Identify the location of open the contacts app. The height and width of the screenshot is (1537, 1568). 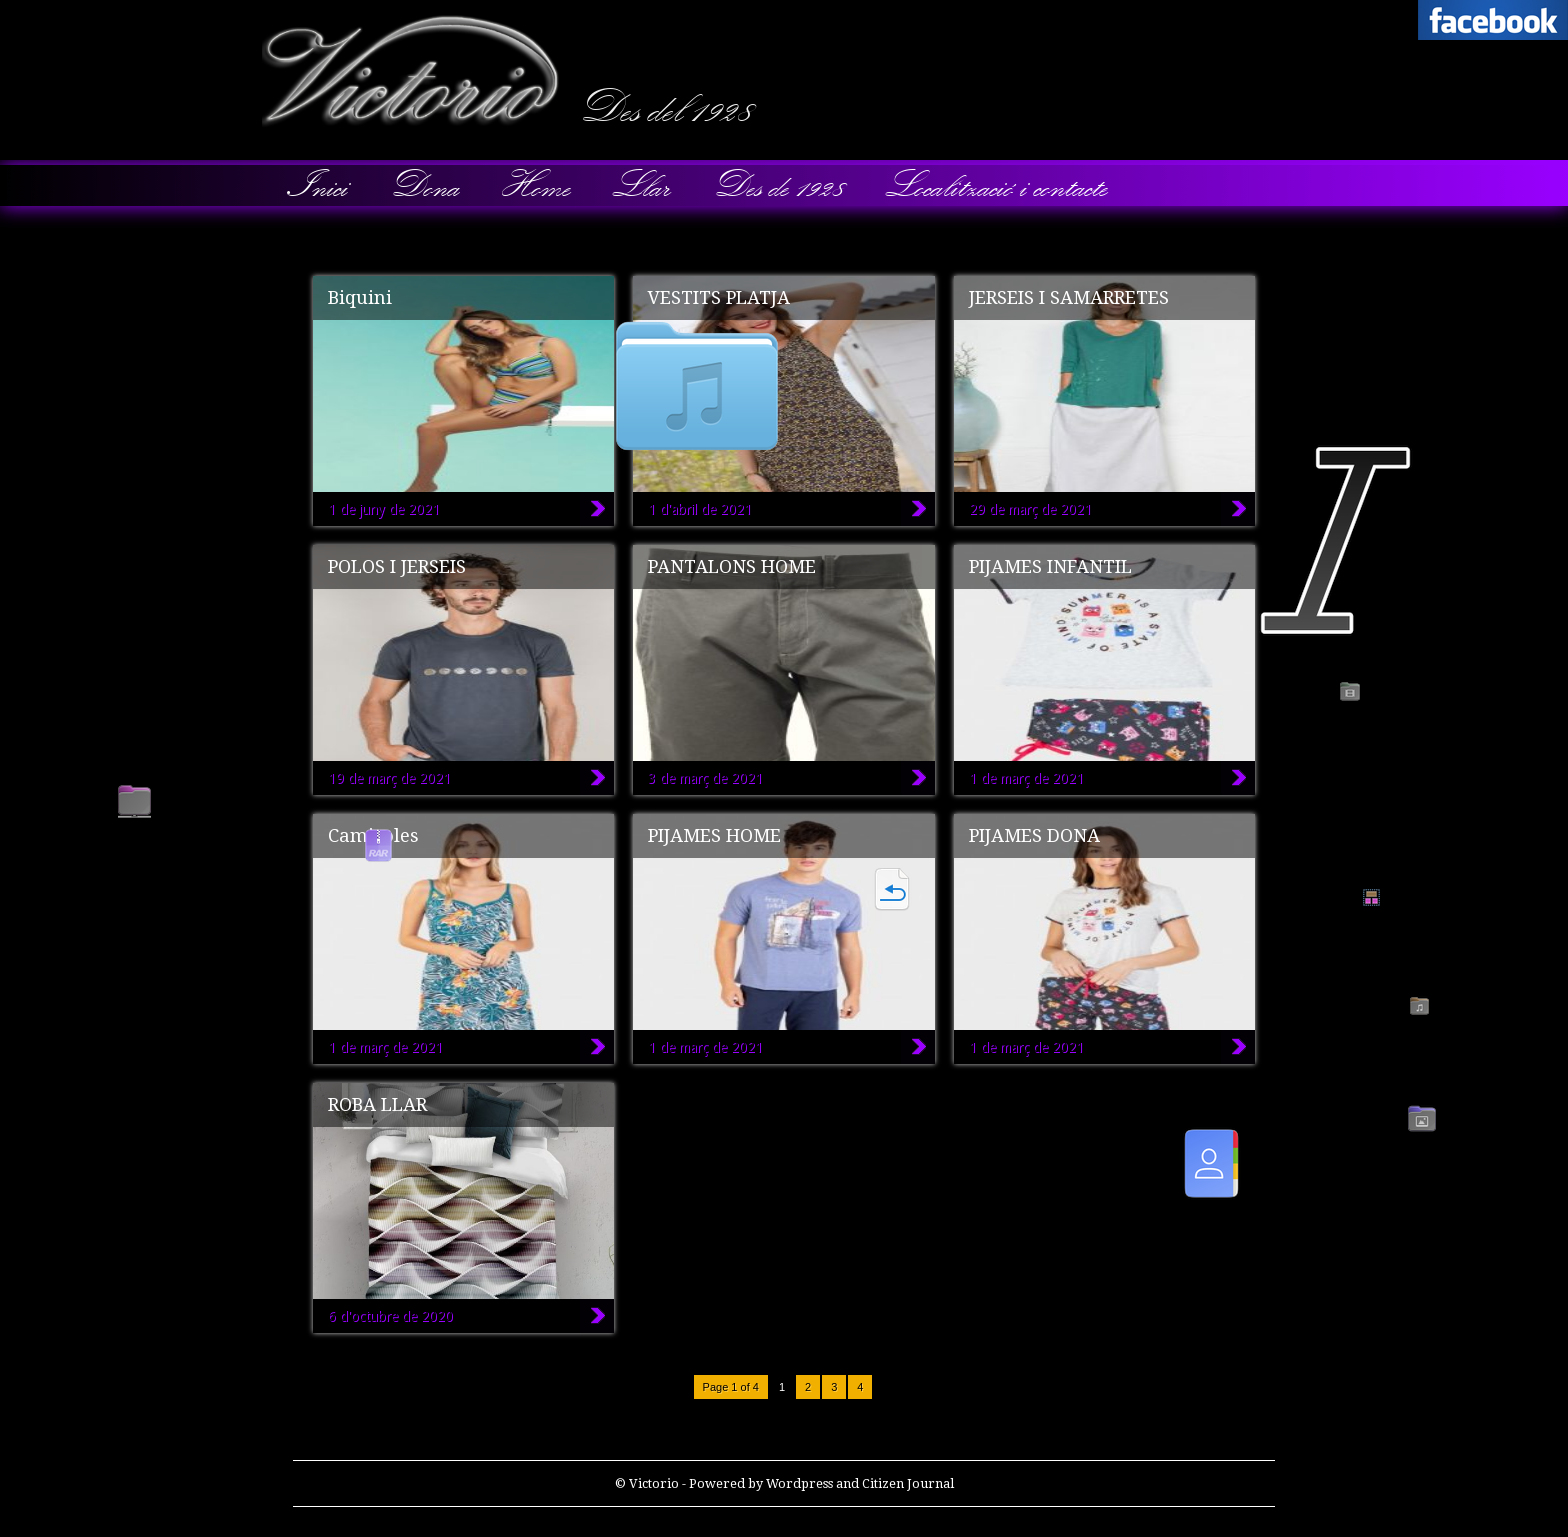
(1211, 1163).